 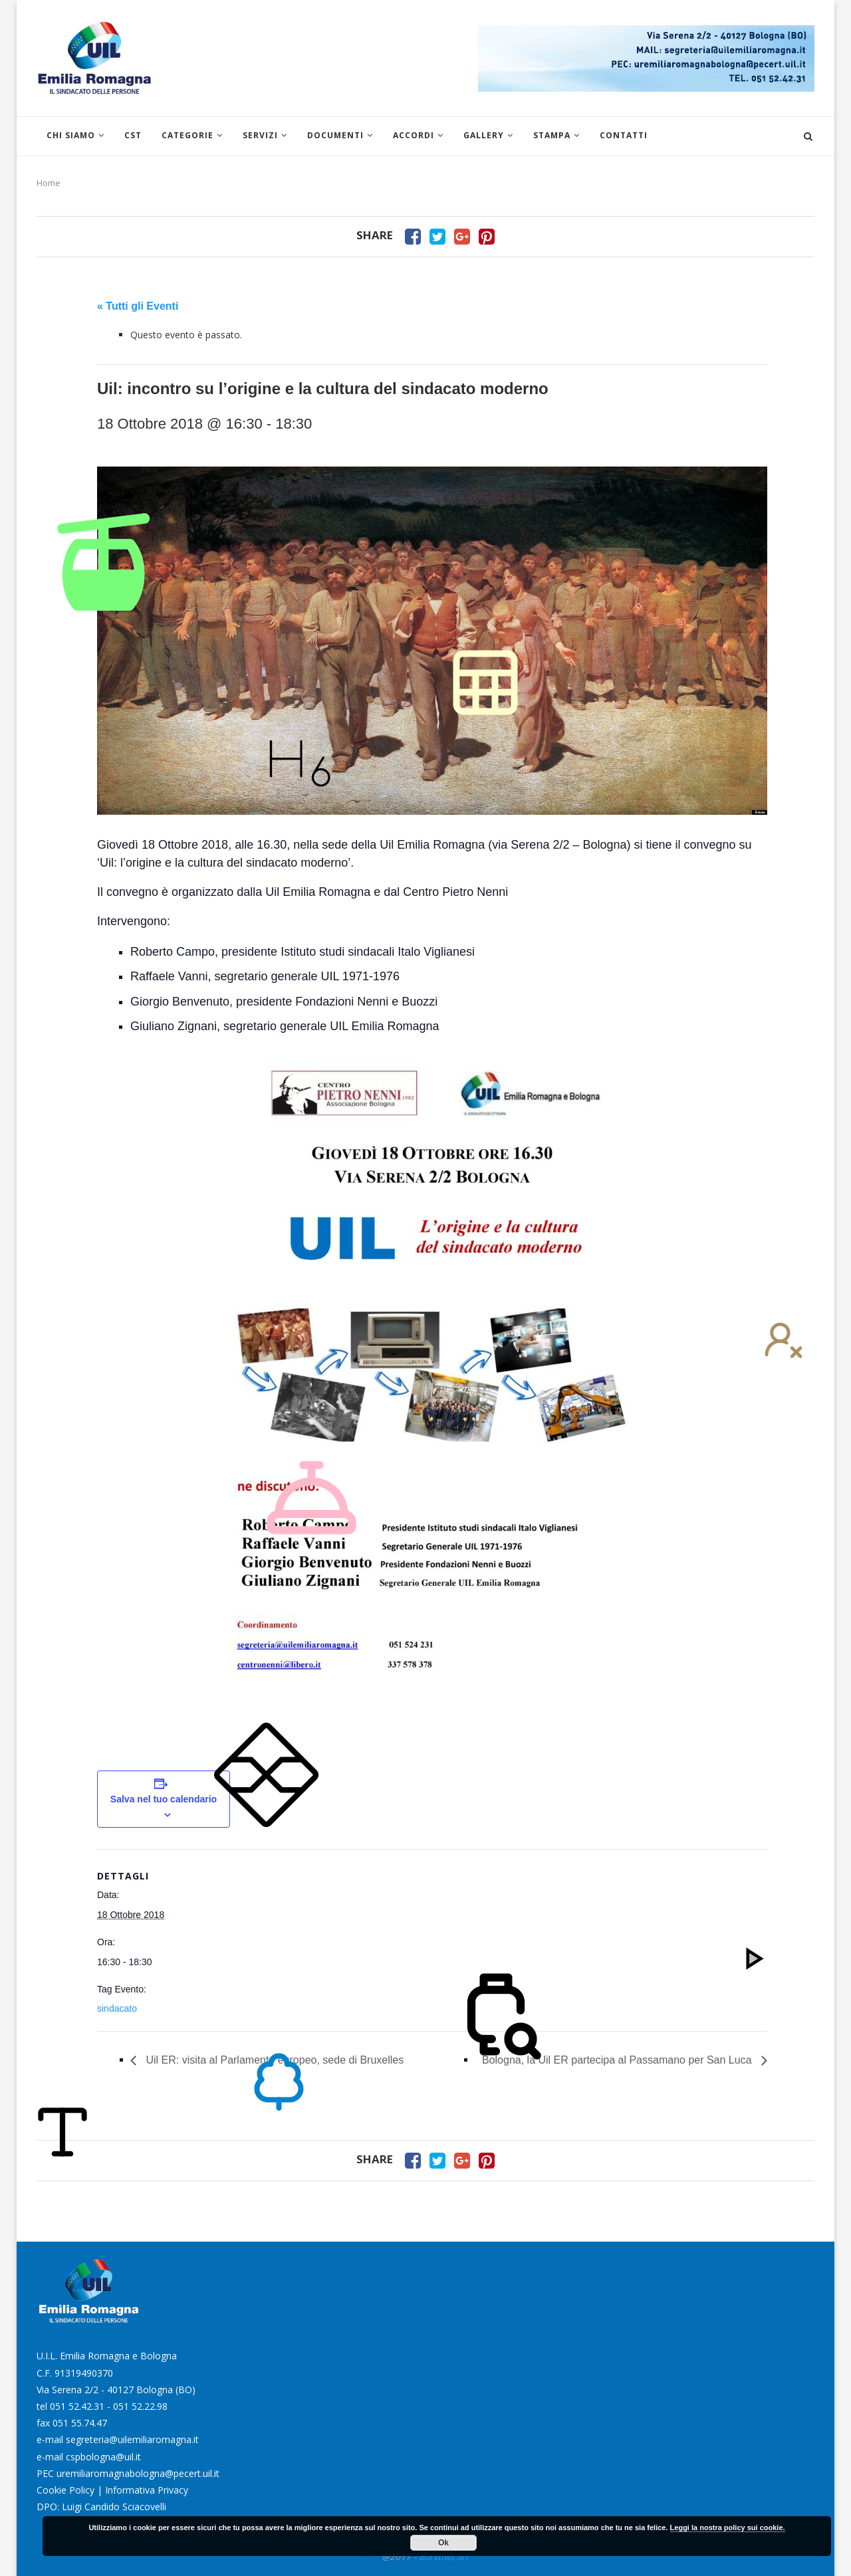 What do you see at coordinates (103, 564) in the screenshot?
I see `access ski lift or cable car information` at bounding box center [103, 564].